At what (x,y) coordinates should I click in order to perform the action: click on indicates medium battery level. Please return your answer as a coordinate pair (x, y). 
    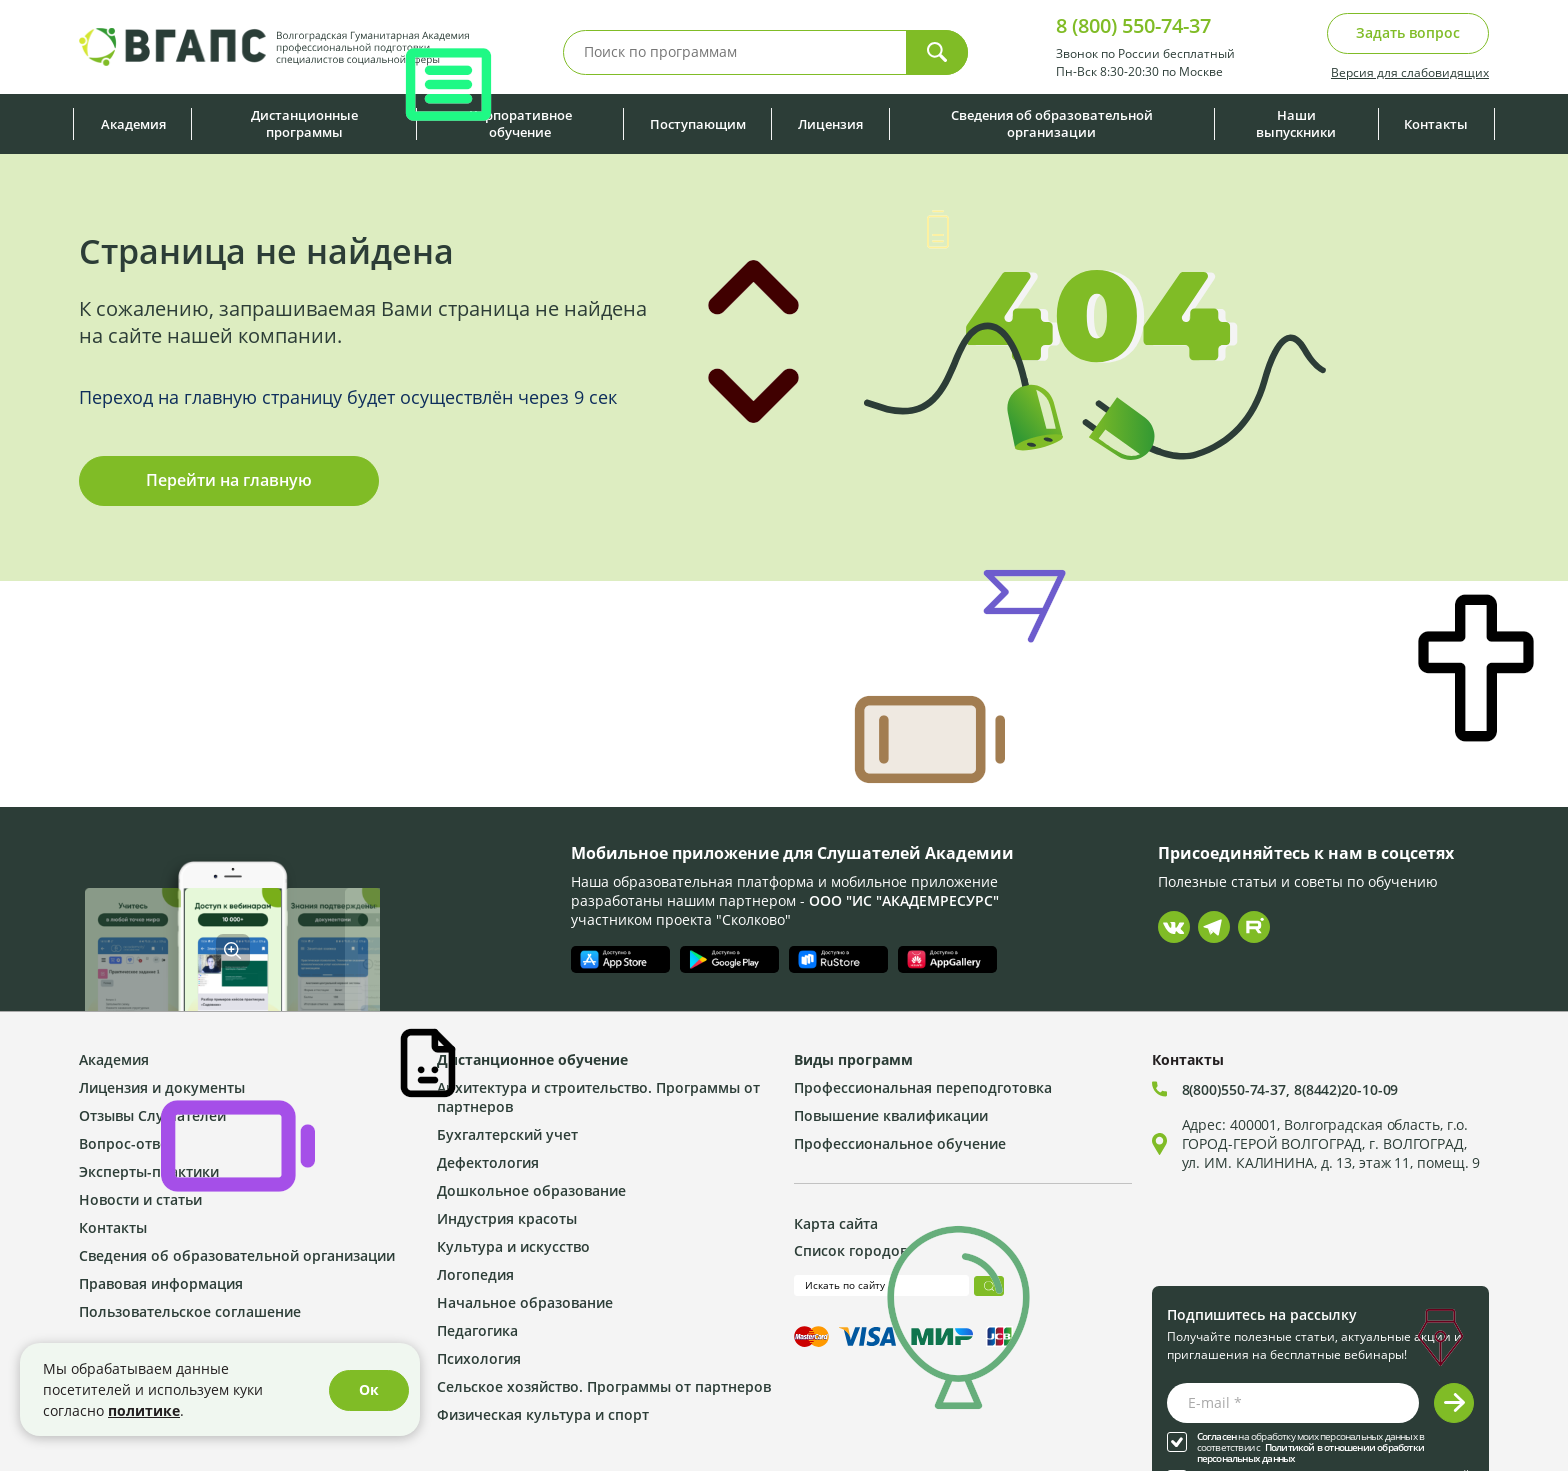
    Looking at the image, I should click on (938, 230).